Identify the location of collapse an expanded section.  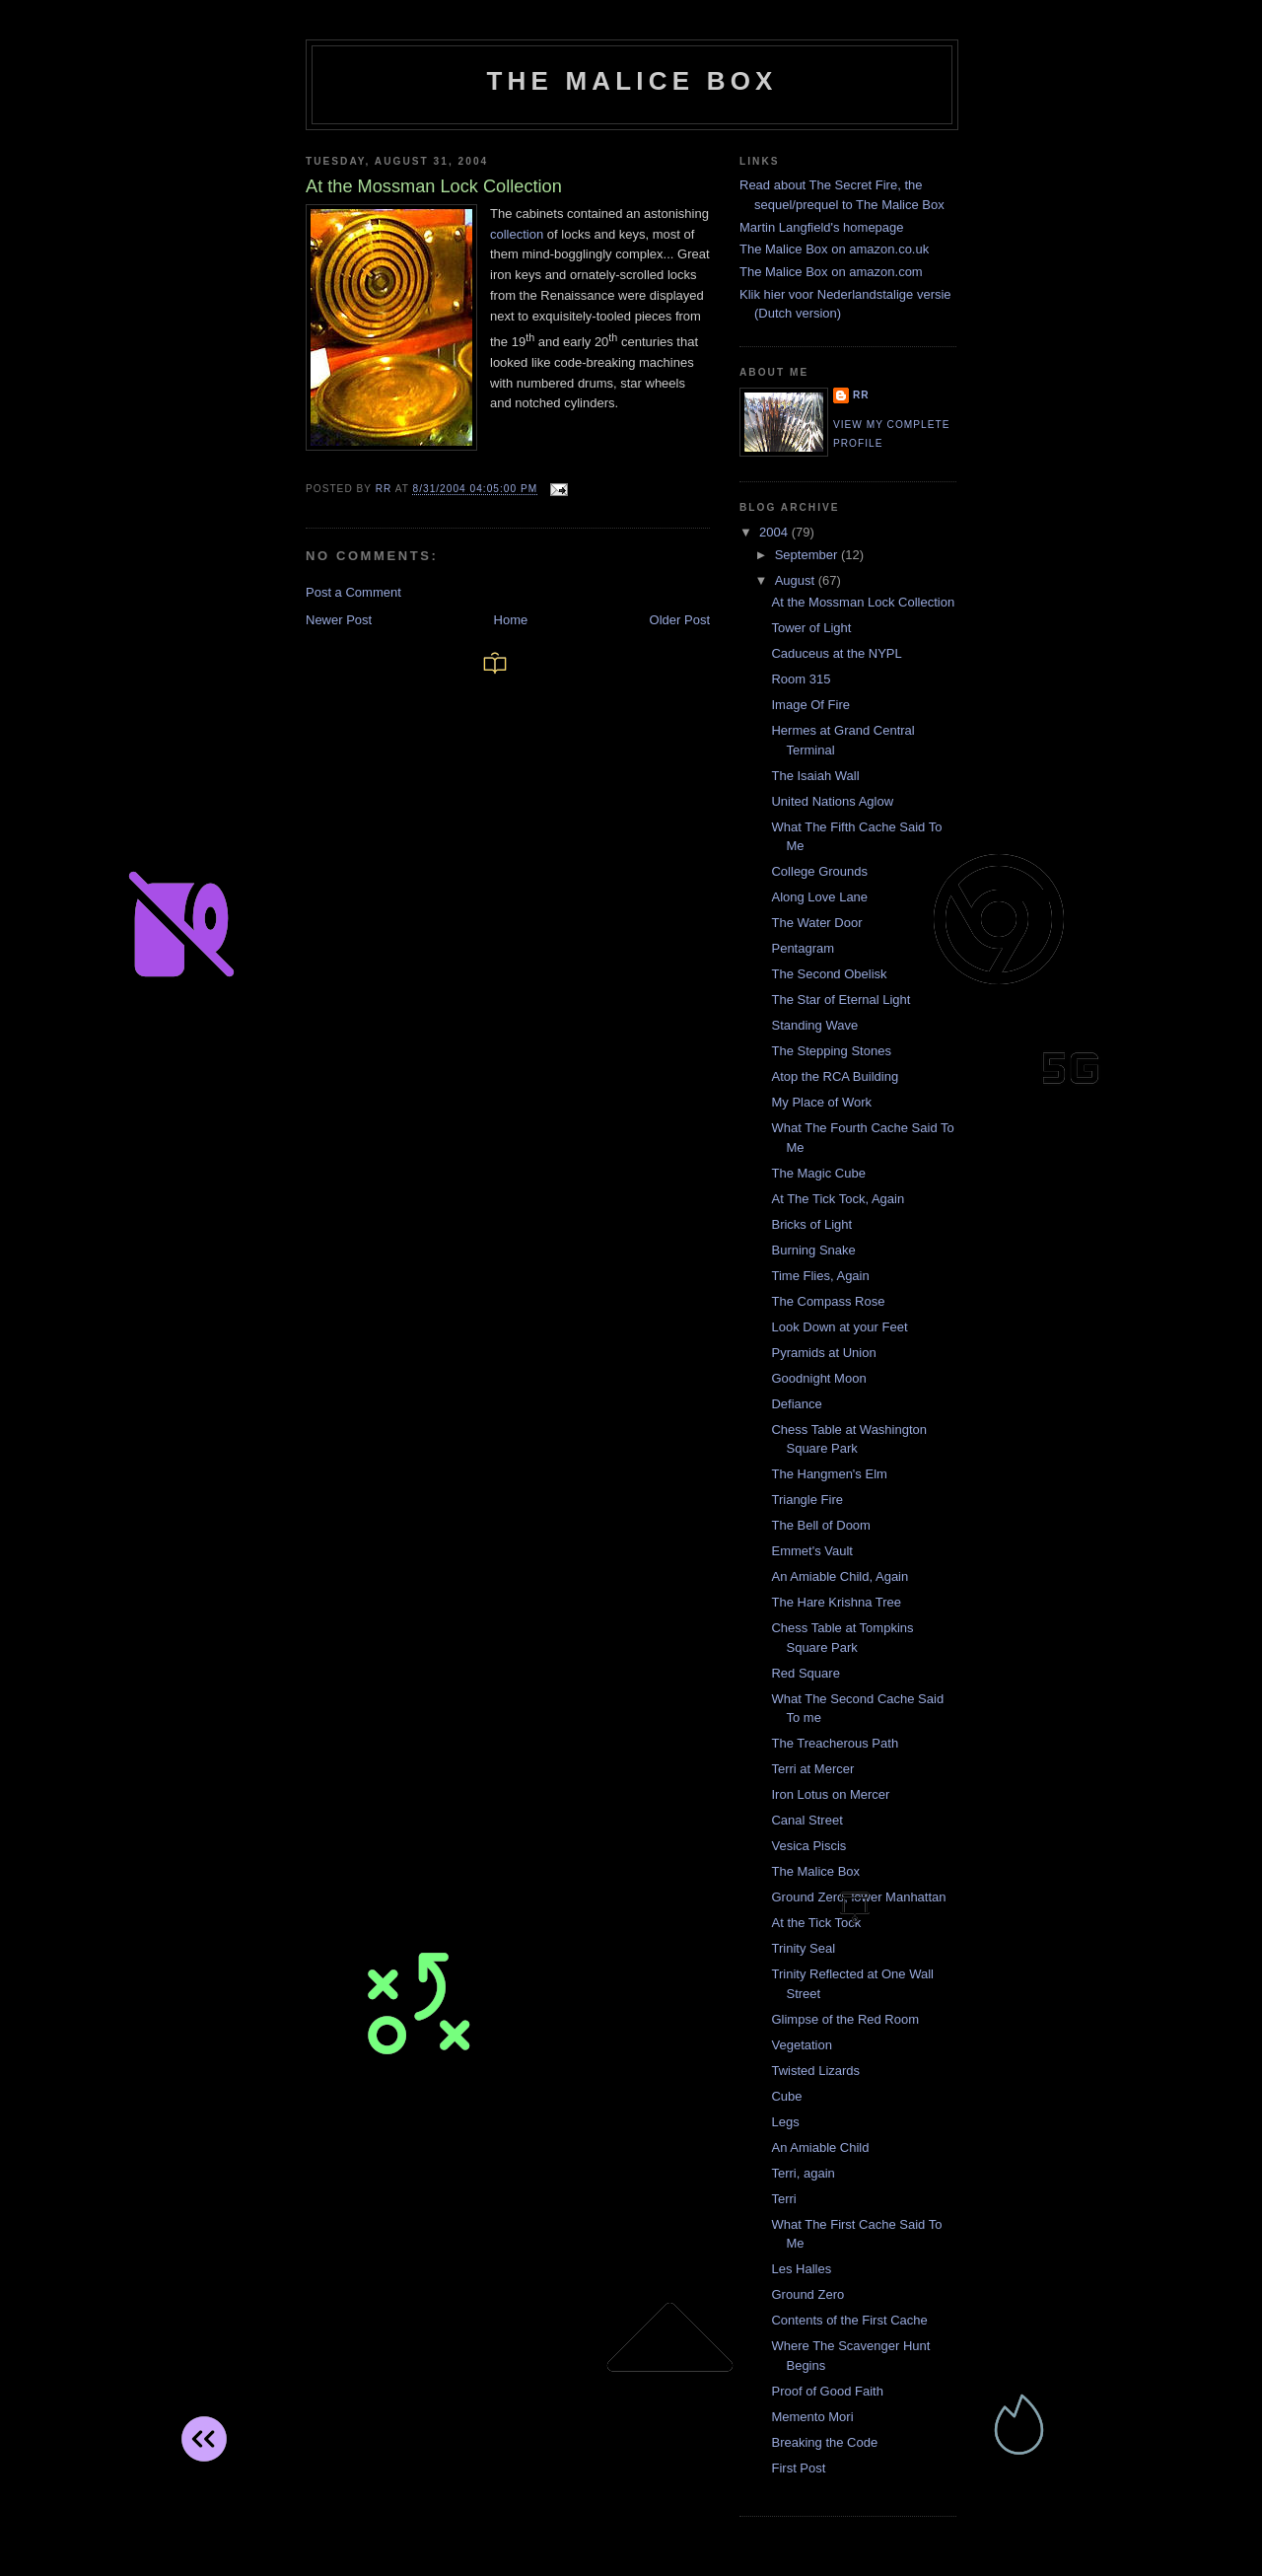
(669, 2342).